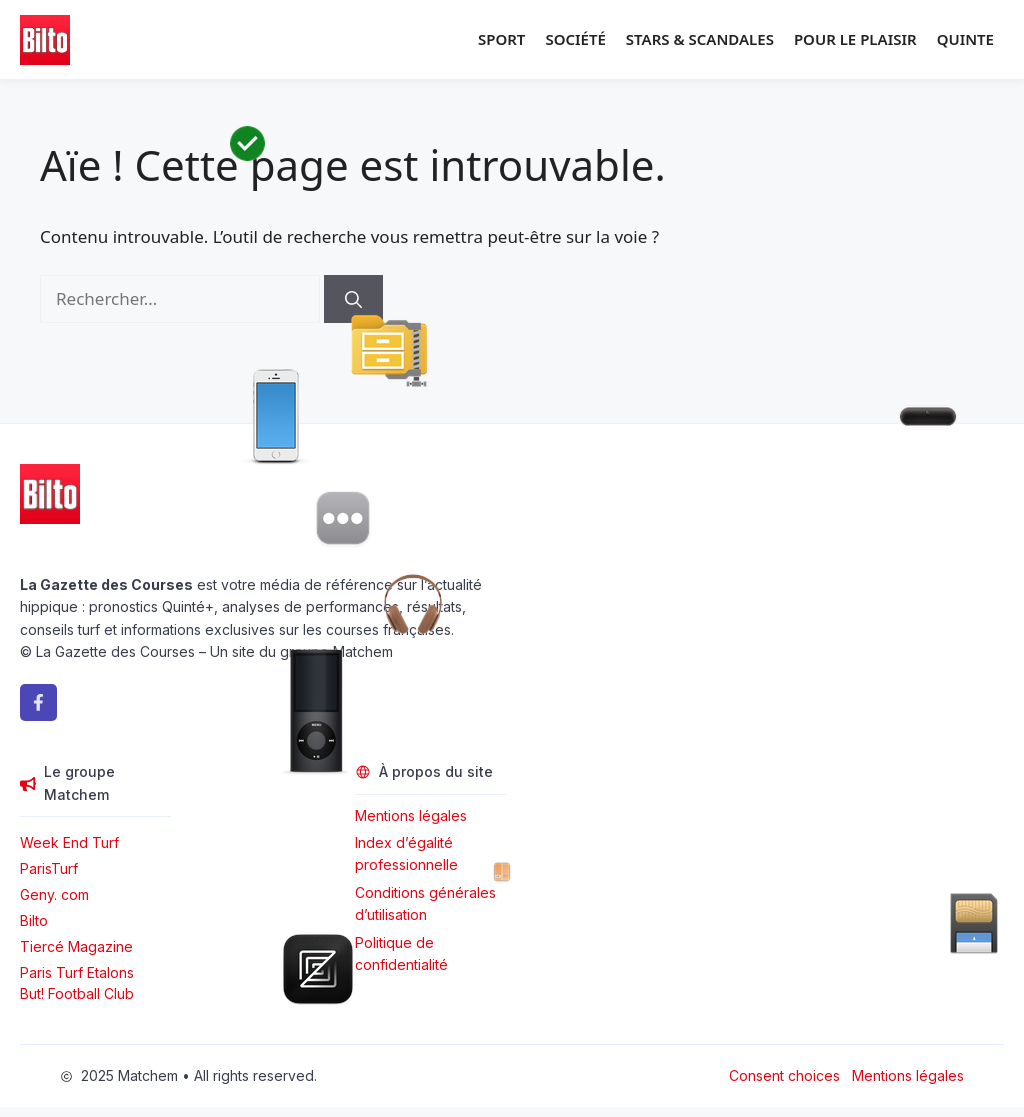 The width and height of the screenshot is (1024, 1117). What do you see at coordinates (343, 519) in the screenshot?
I see `open settings or preferences` at bounding box center [343, 519].